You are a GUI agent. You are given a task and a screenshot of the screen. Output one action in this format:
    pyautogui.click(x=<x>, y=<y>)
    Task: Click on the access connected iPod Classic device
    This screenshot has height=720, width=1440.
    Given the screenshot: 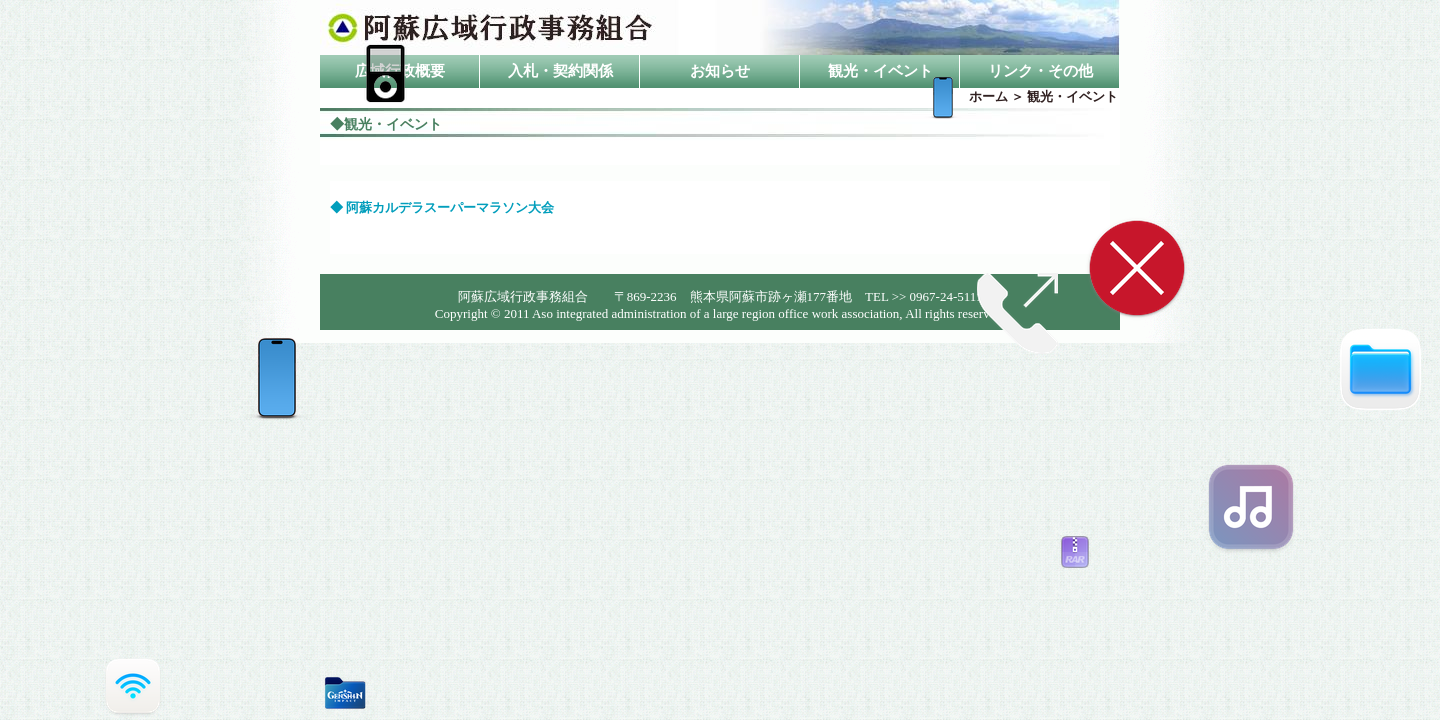 What is the action you would take?
    pyautogui.click(x=385, y=73)
    